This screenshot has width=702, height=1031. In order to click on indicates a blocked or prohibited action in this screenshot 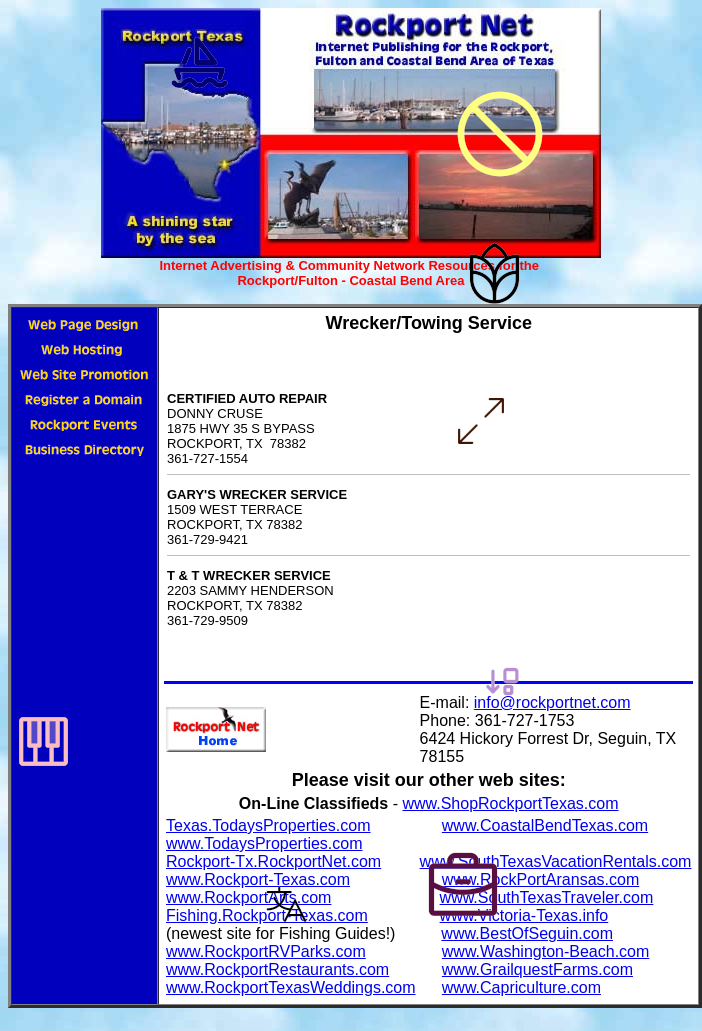, I will do `click(500, 134)`.